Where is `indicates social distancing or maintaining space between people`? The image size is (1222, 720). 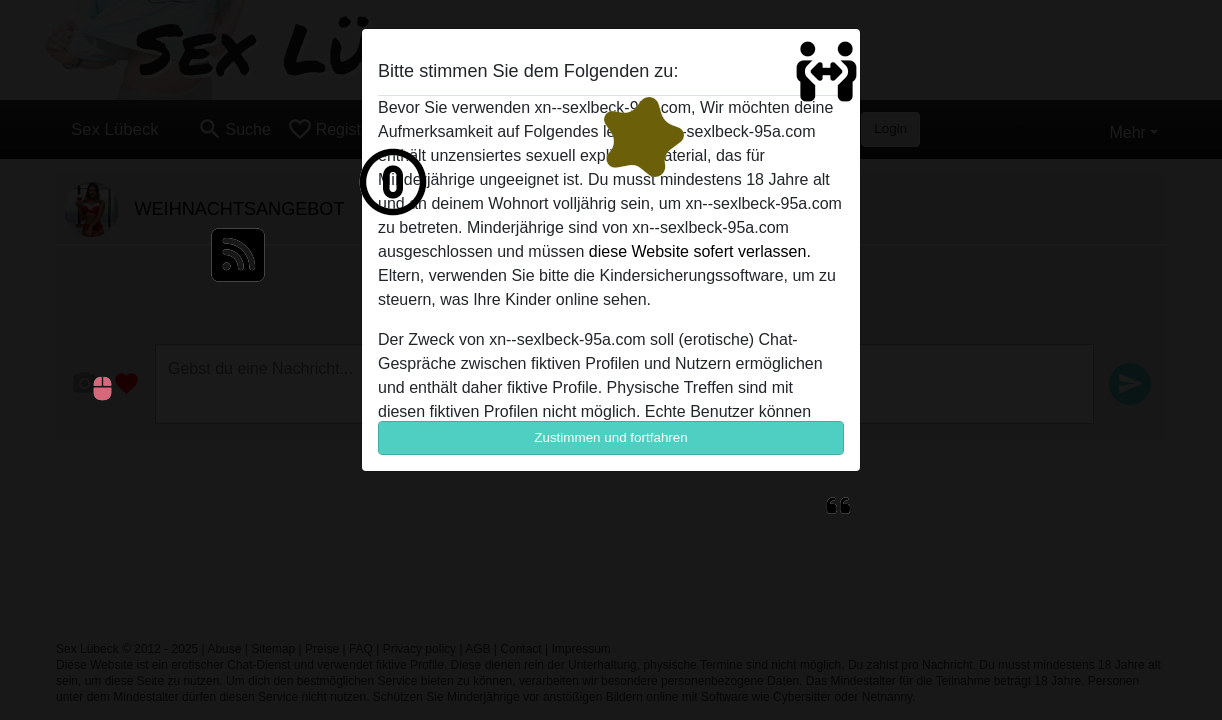
indicates social distancing or maintaining space between people is located at coordinates (826, 71).